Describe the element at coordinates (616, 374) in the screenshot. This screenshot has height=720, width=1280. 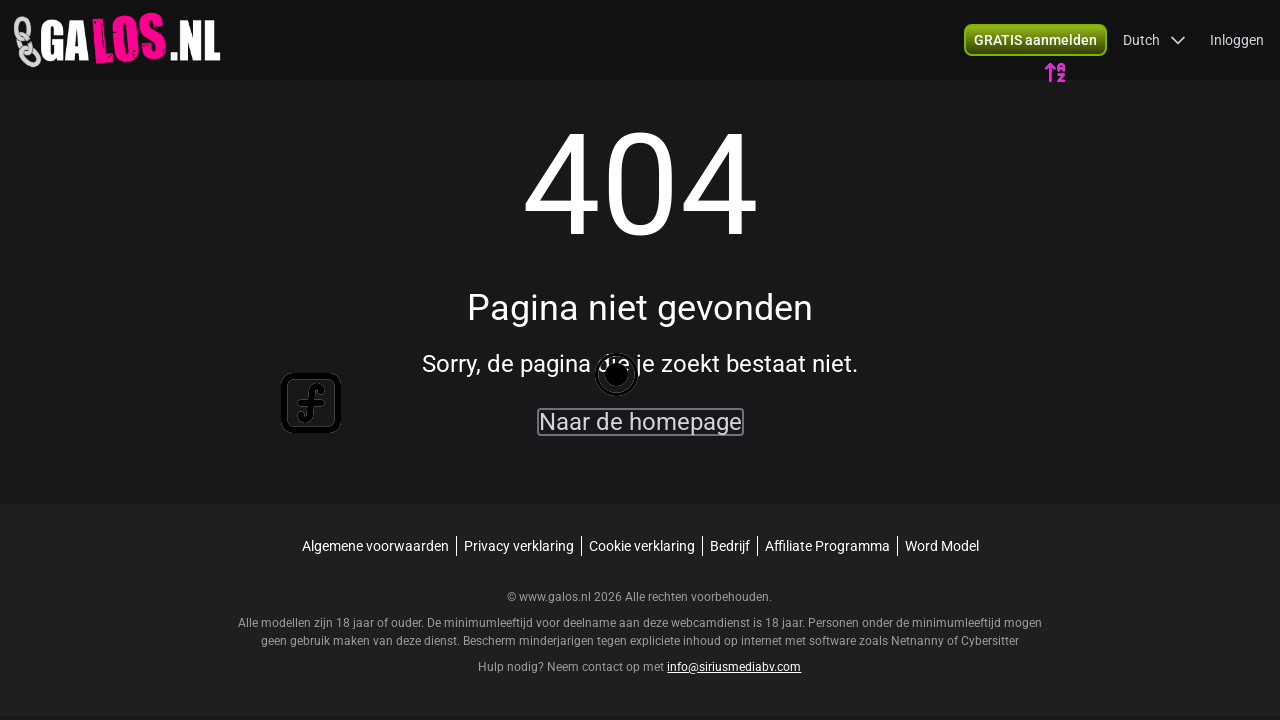
I see `a selected radio button option` at that location.